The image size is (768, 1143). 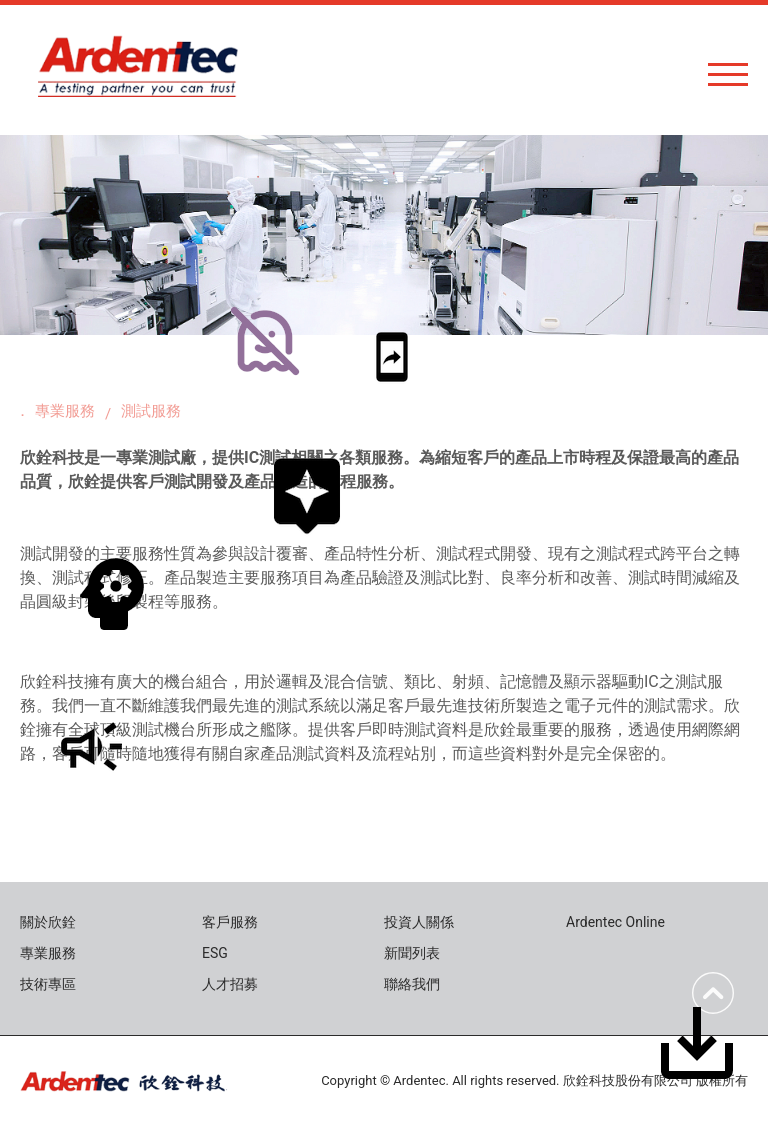 I want to click on download file to device, so click(x=697, y=1043).